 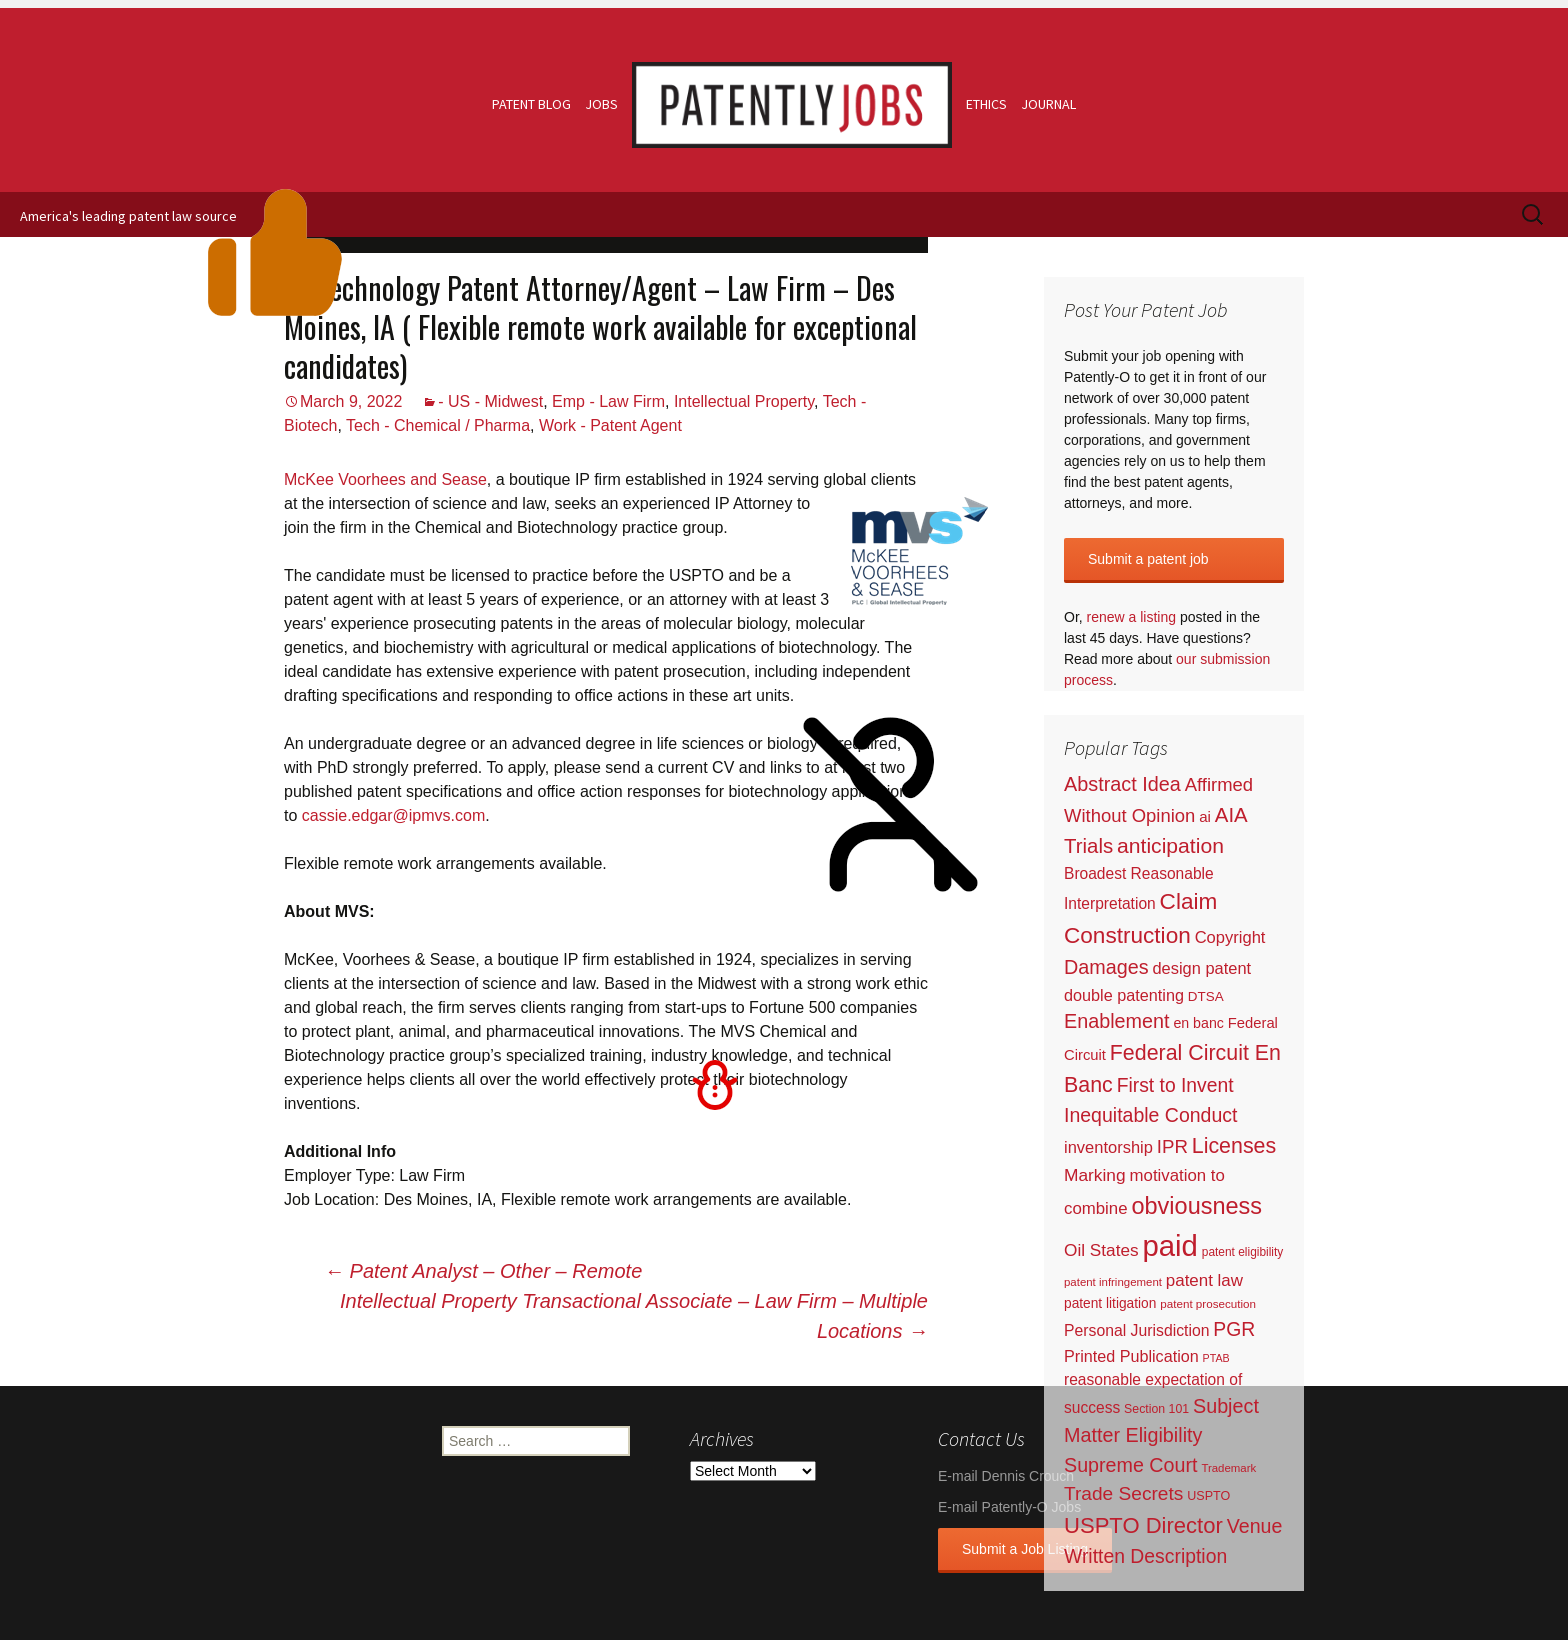 What do you see at coordinates (890, 804) in the screenshot?
I see `user account disabled or deactivated` at bounding box center [890, 804].